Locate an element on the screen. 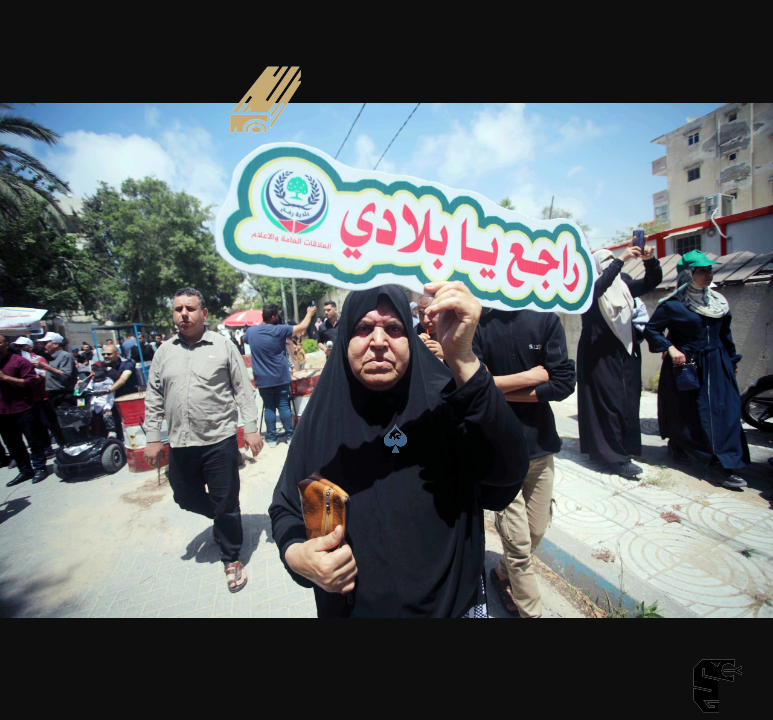 The image size is (773, 720). access snake totem or serpent-themed game content is located at coordinates (715, 685).